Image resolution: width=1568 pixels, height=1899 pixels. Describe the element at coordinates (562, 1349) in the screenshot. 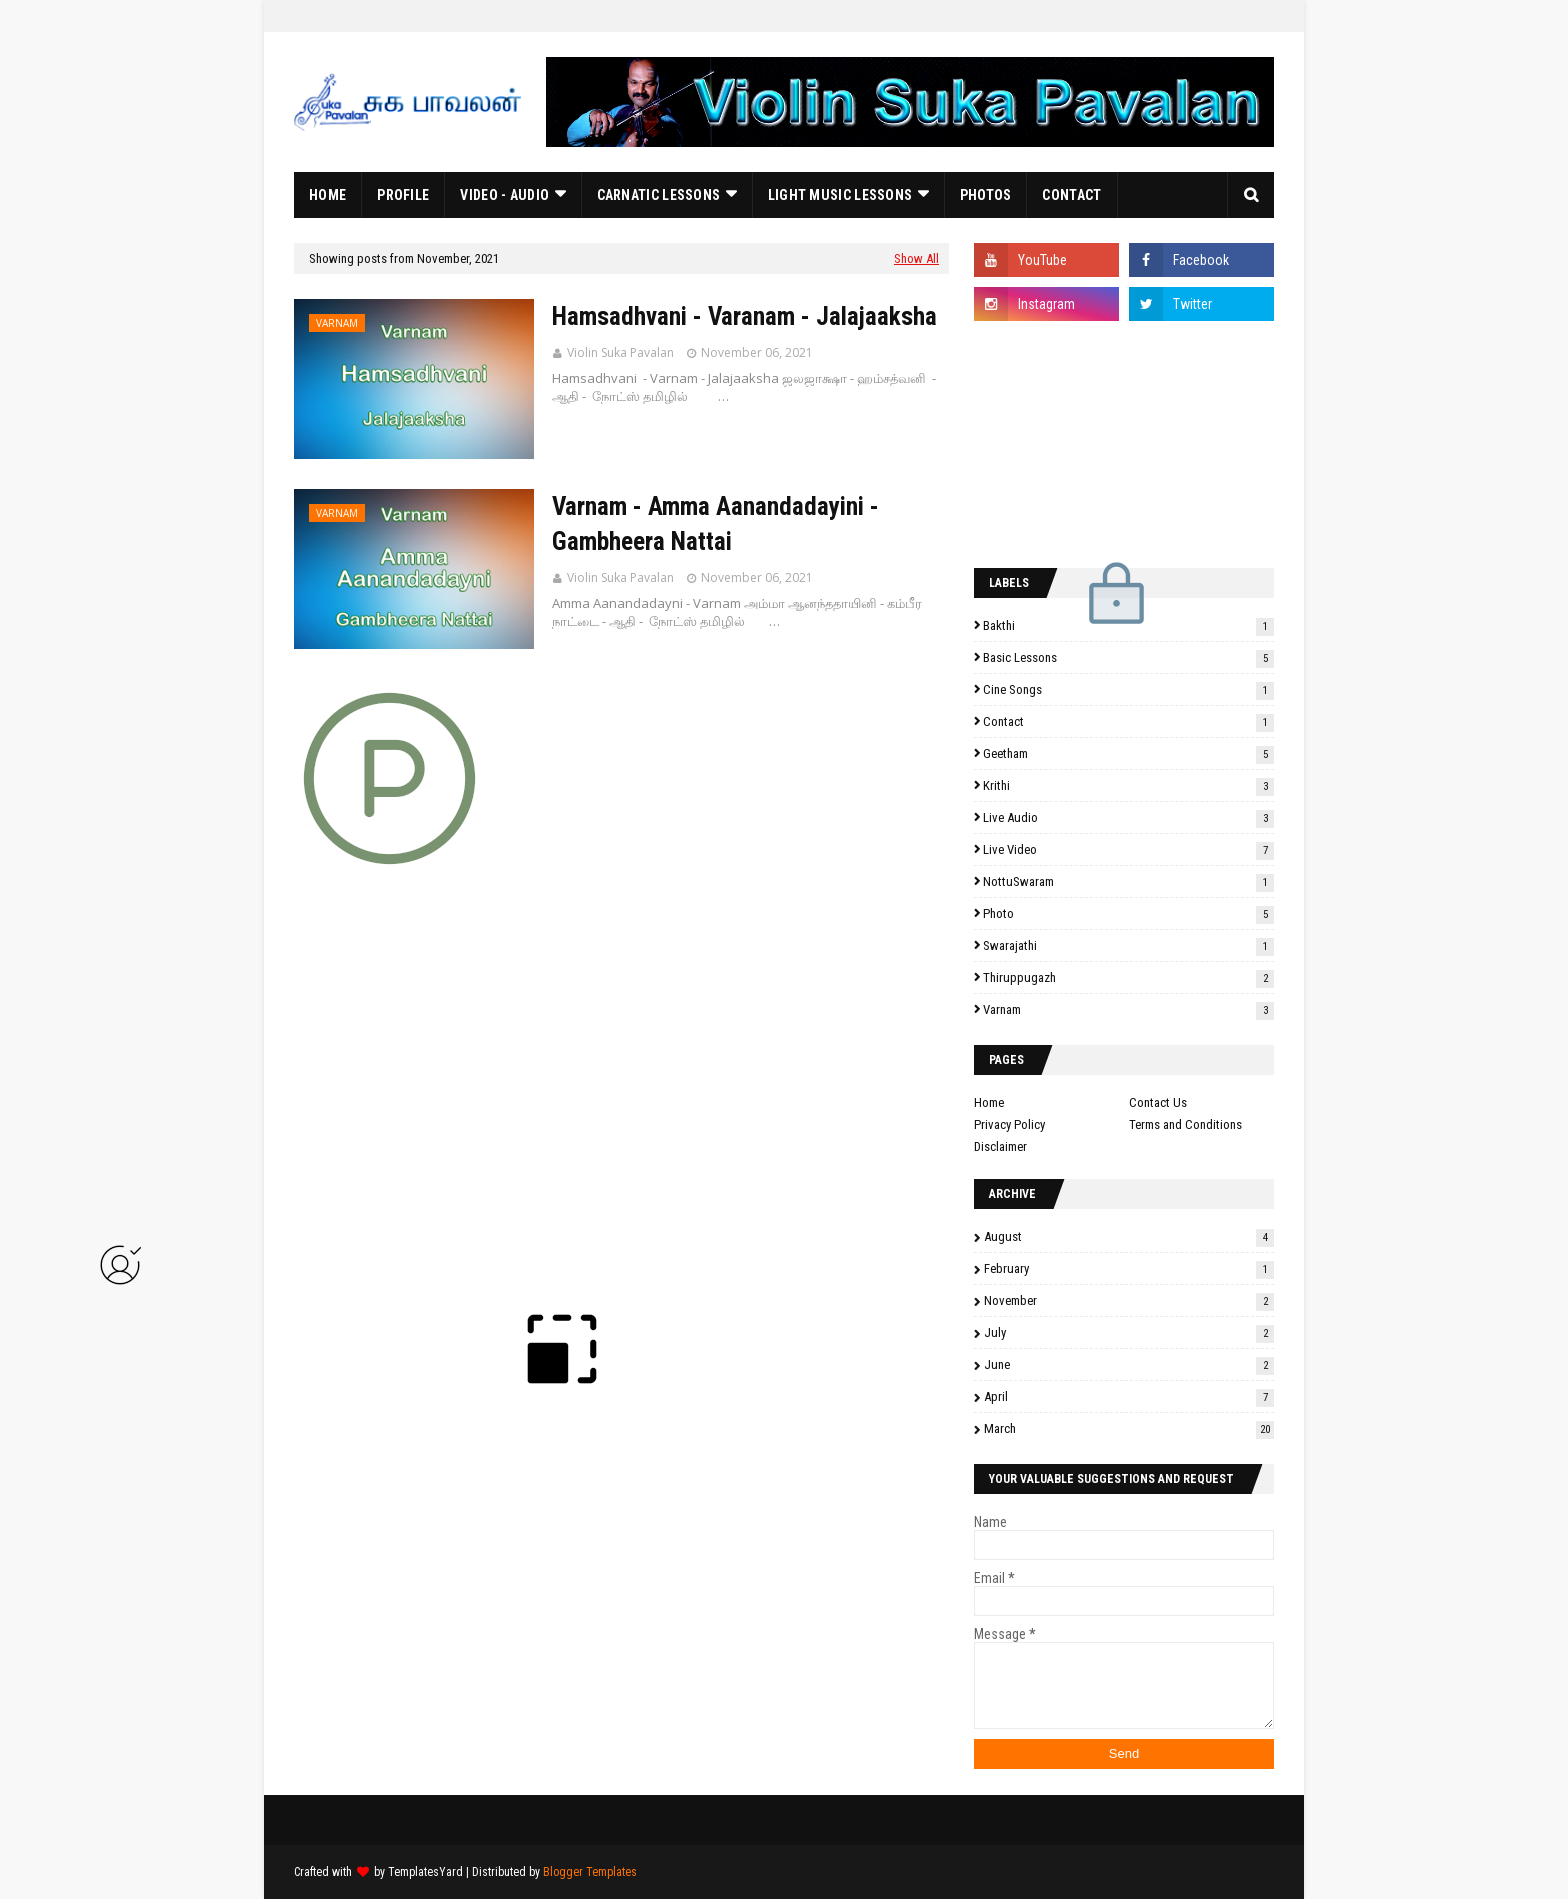

I see `resize an element or window` at that location.